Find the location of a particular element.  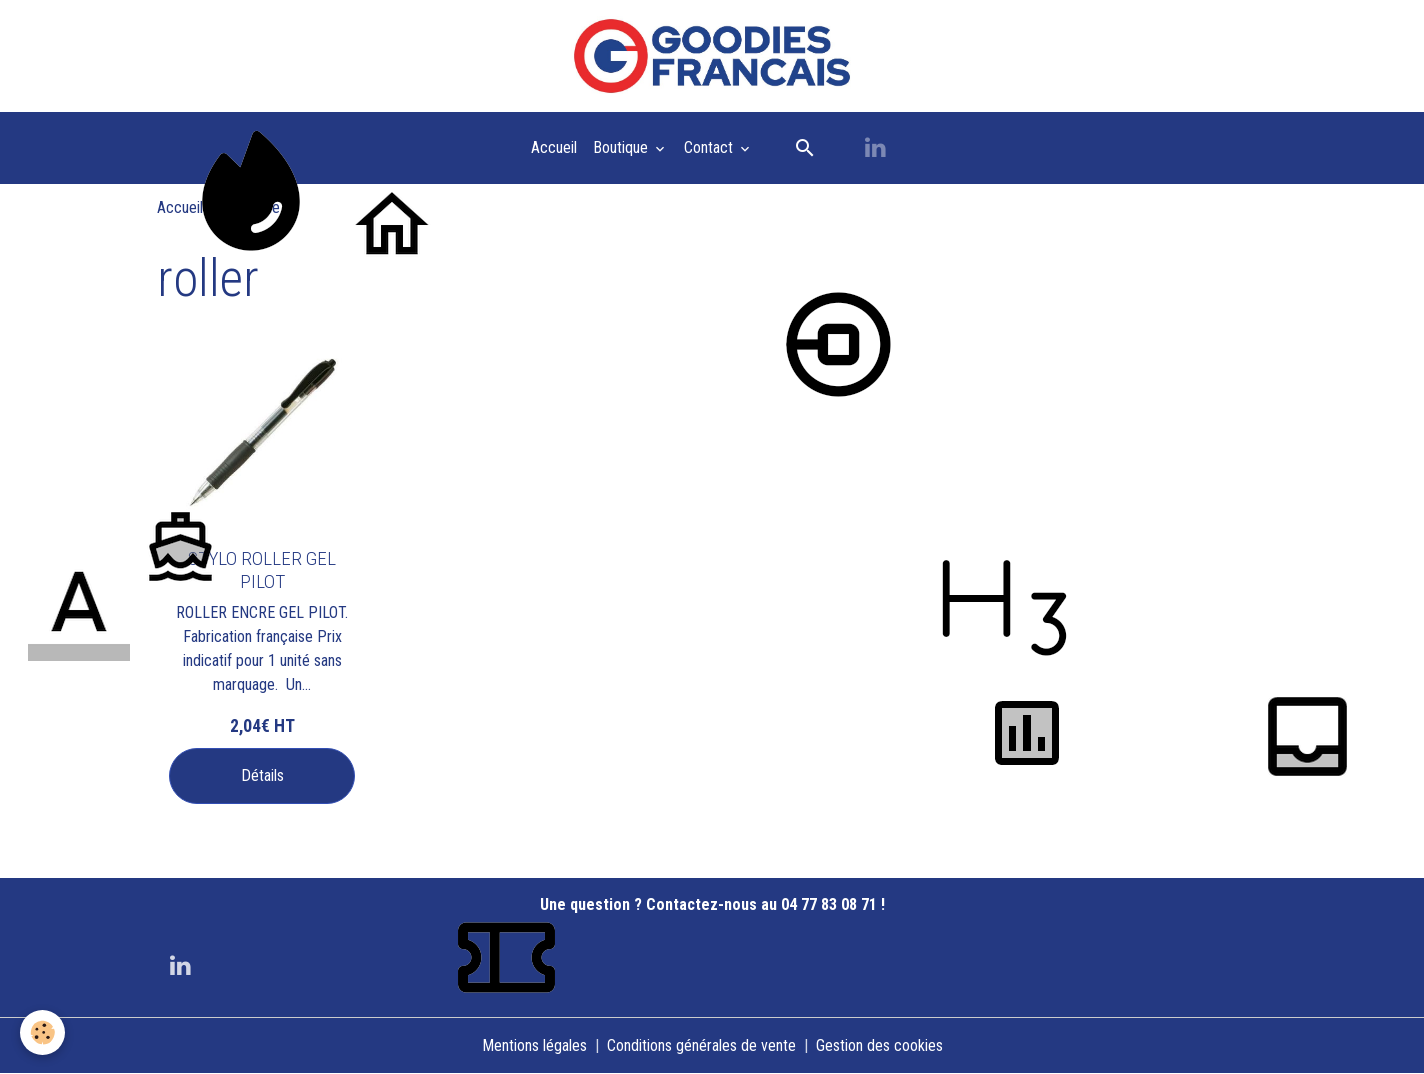

navigate to home screen is located at coordinates (392, 225).